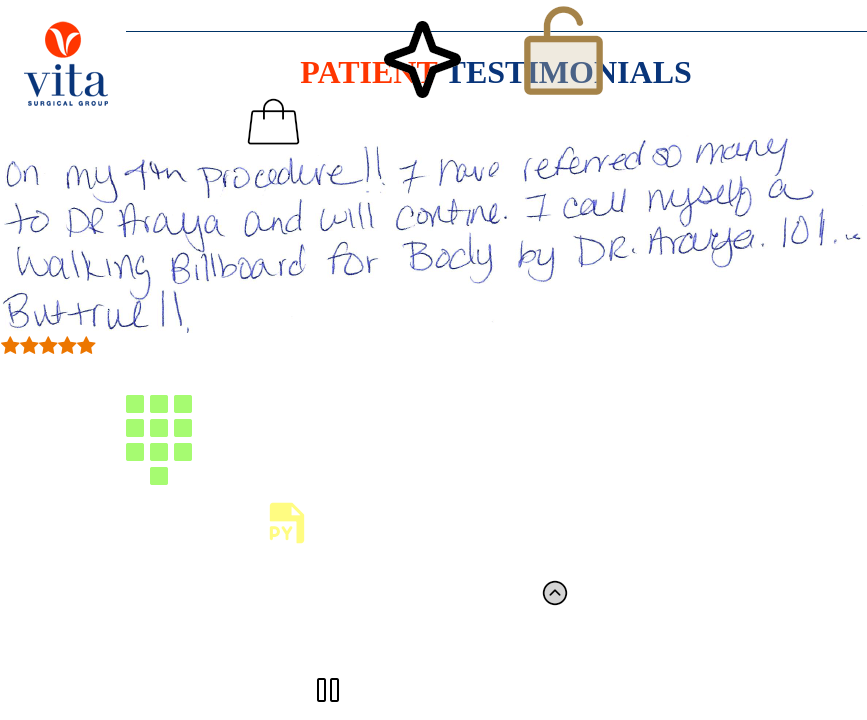  Describe the element at coordinates (563, 55) in the screenshot. I see `unlocked or unsecured state` at that location.